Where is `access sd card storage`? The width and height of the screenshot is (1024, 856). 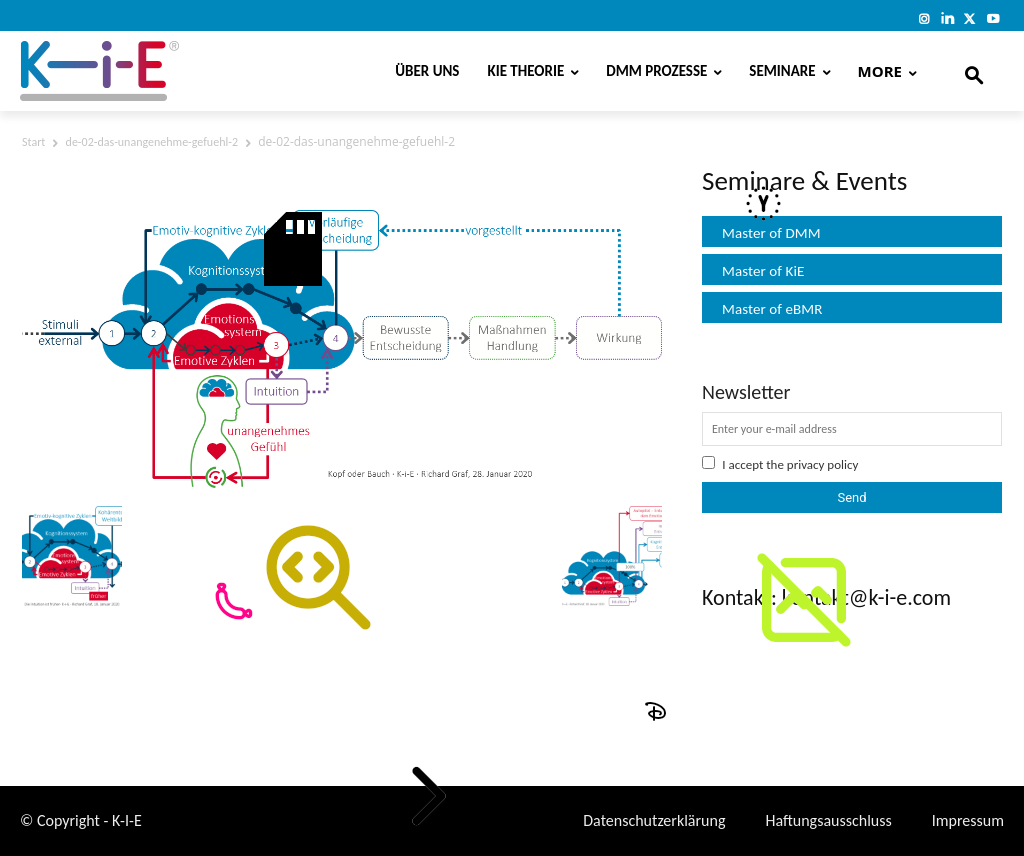 access sd card storage is located at coordinates (293, 249).